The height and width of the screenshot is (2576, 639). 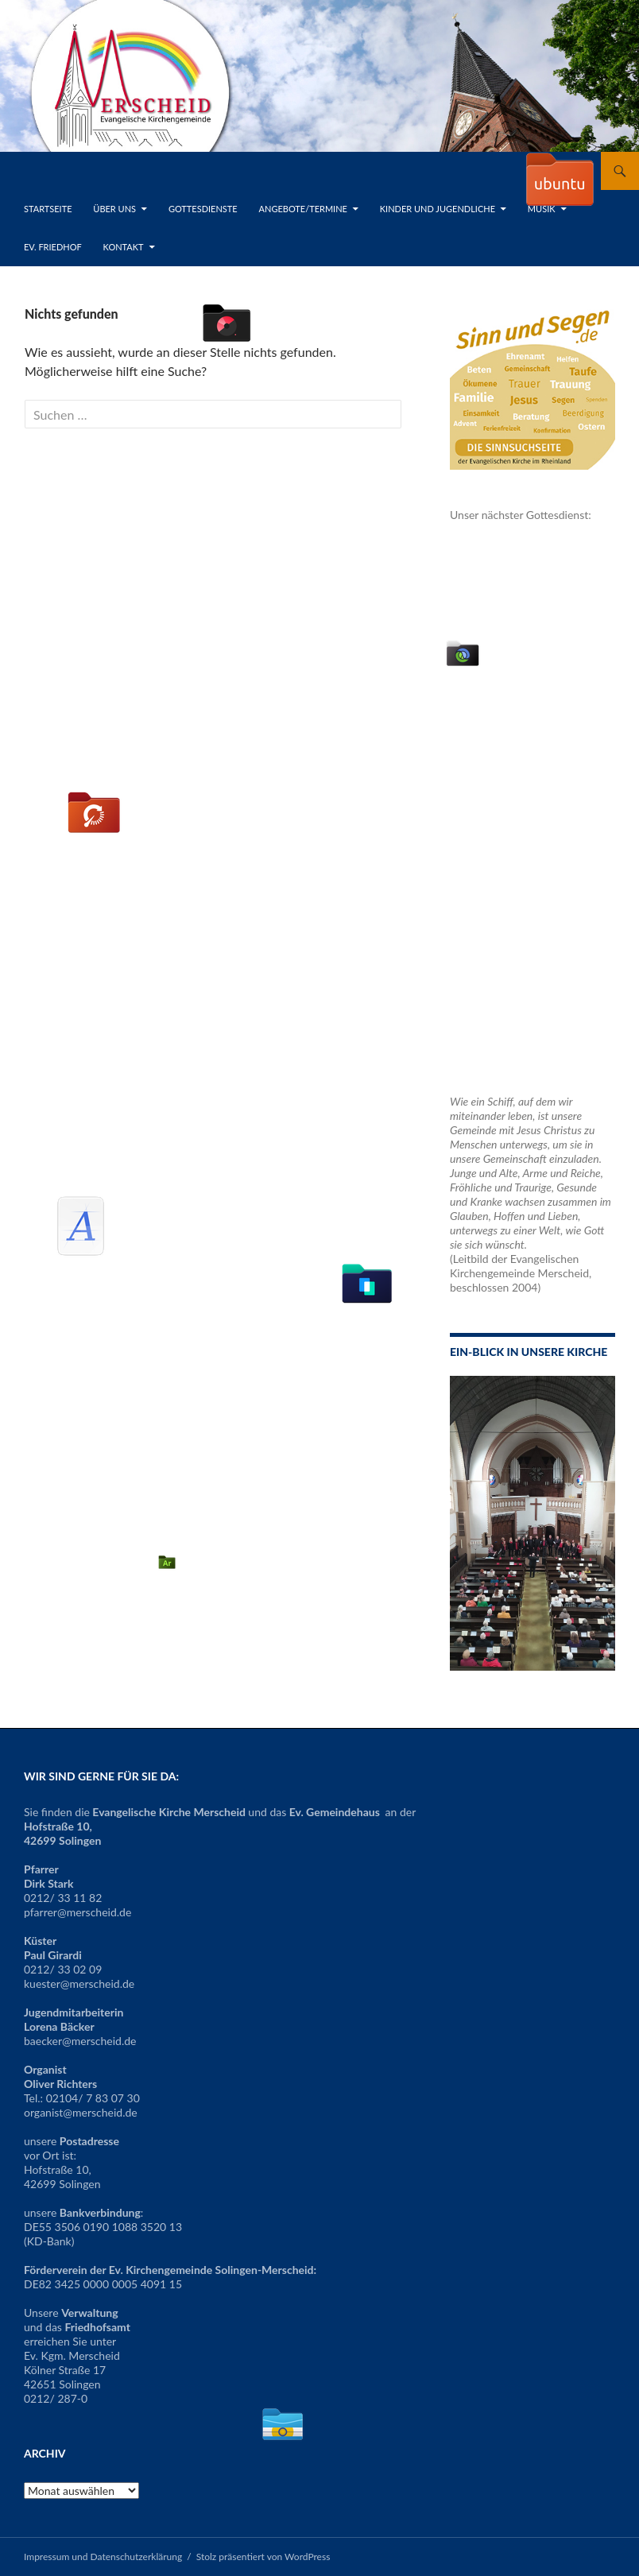 What do you see at coordinates (94, 814) in the screenshot?
I see `open amd storemi application folder` at bounding box center [94, 814].